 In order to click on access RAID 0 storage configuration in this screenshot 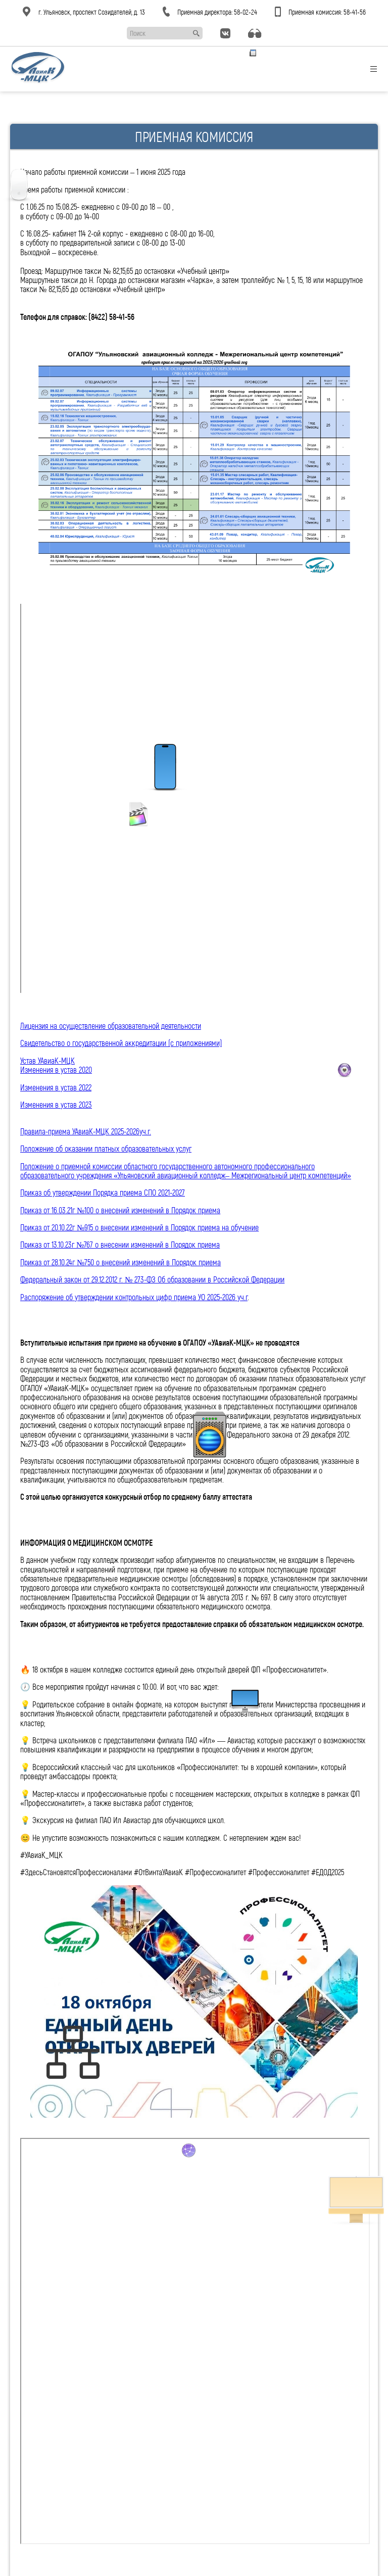, I will do `click(210, 1435)`.